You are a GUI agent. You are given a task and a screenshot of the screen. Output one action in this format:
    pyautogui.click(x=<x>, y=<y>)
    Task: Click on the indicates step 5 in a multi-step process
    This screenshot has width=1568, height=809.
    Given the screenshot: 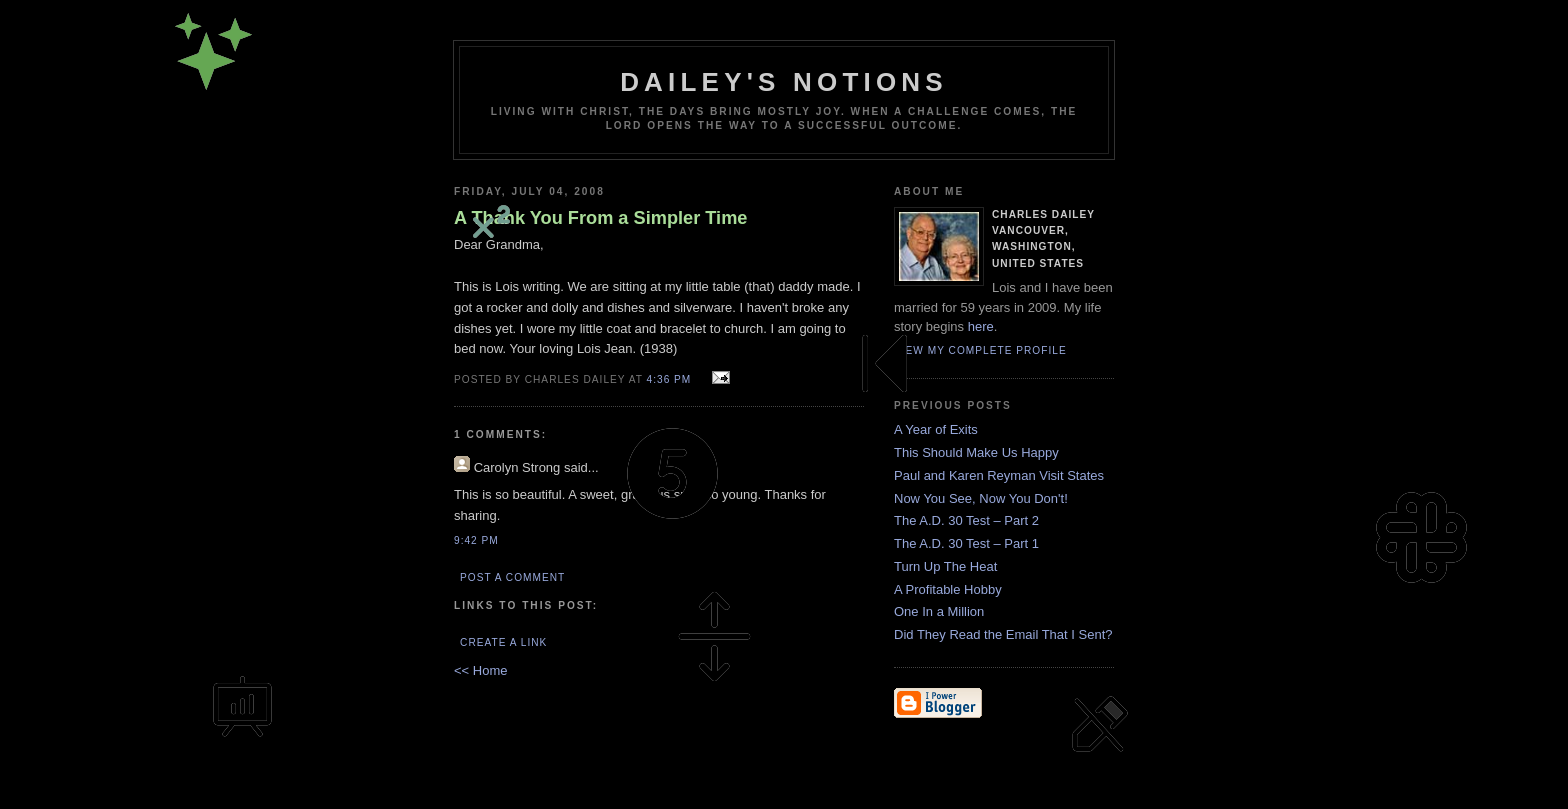 What is the action you would take?
    pyautogui.click(x=672, y=473)
    